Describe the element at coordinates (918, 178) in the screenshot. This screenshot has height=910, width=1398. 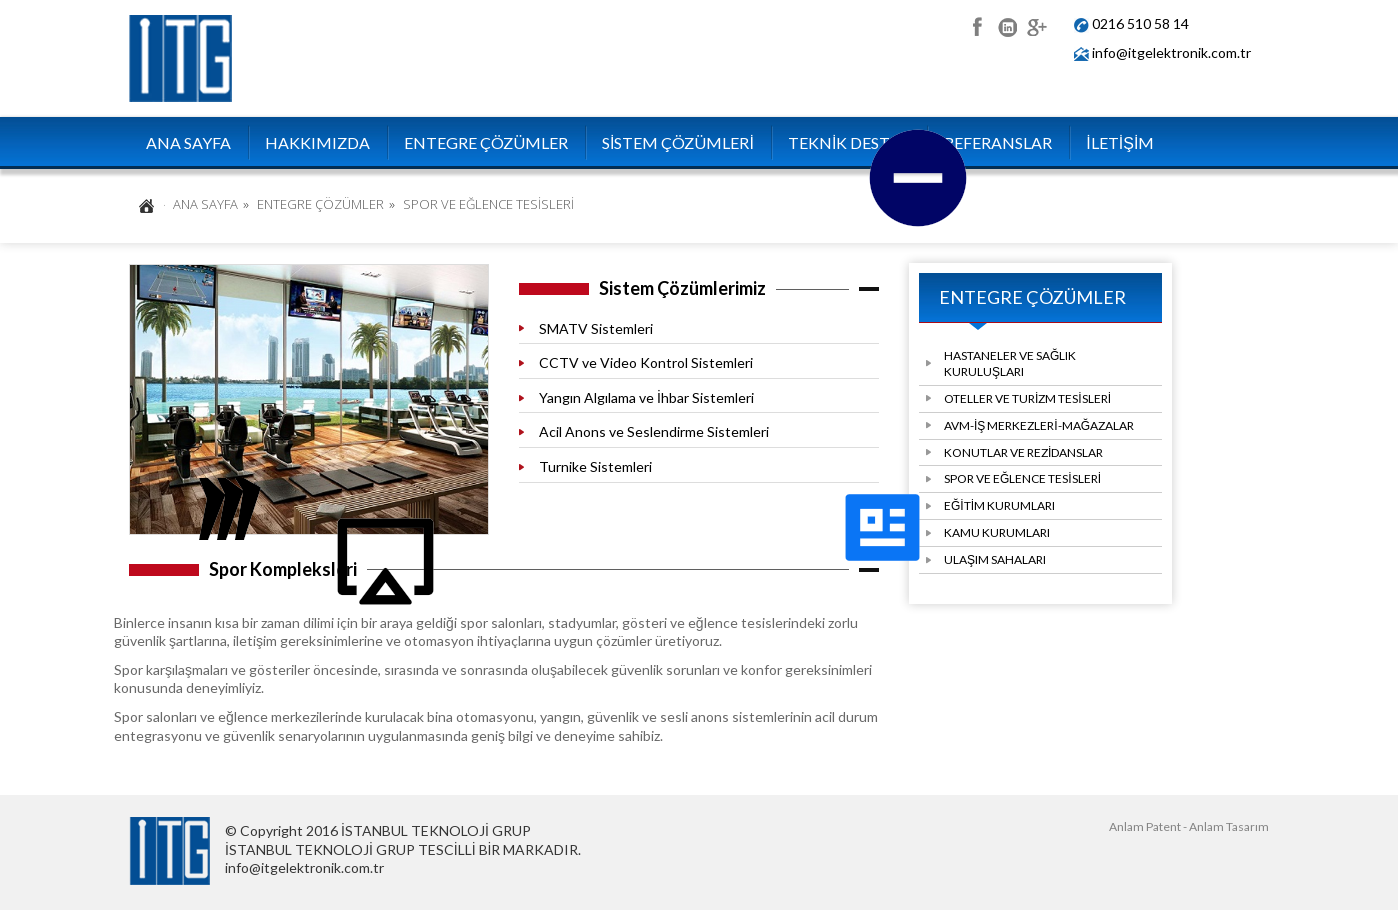
I see `indicates a blocked or restricted action` at that location.